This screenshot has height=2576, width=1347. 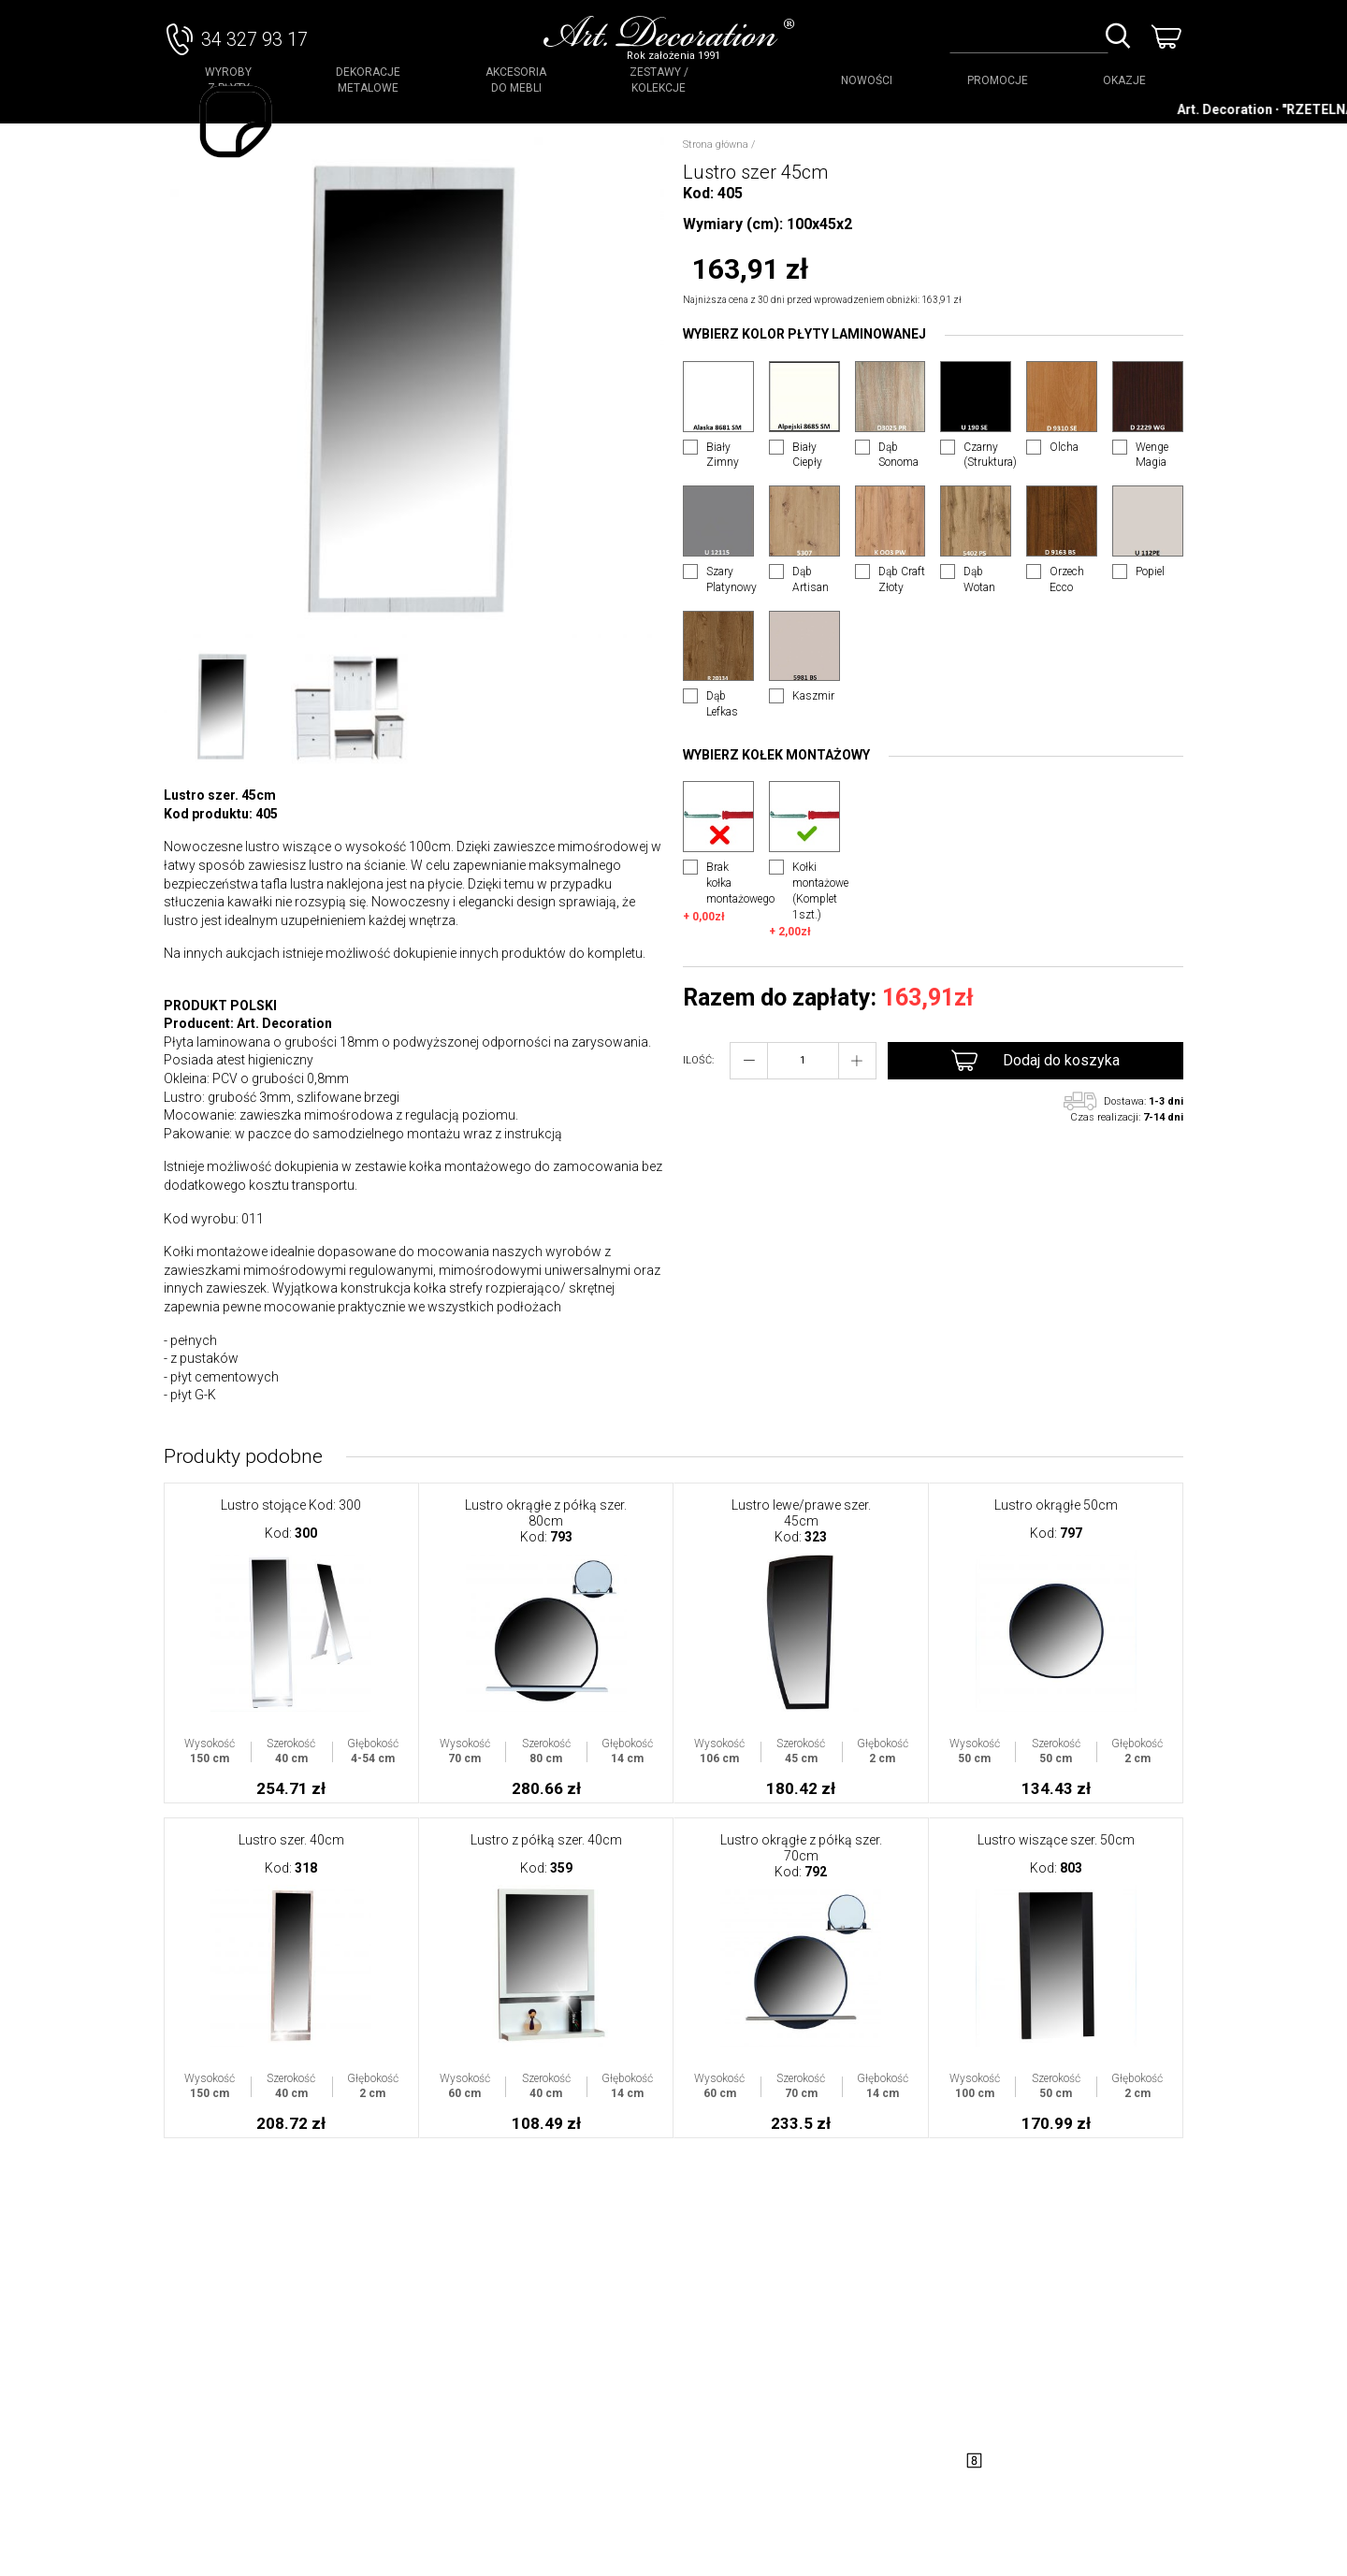 I want to click on add a sticker to your message, so click(x=236, y=122).